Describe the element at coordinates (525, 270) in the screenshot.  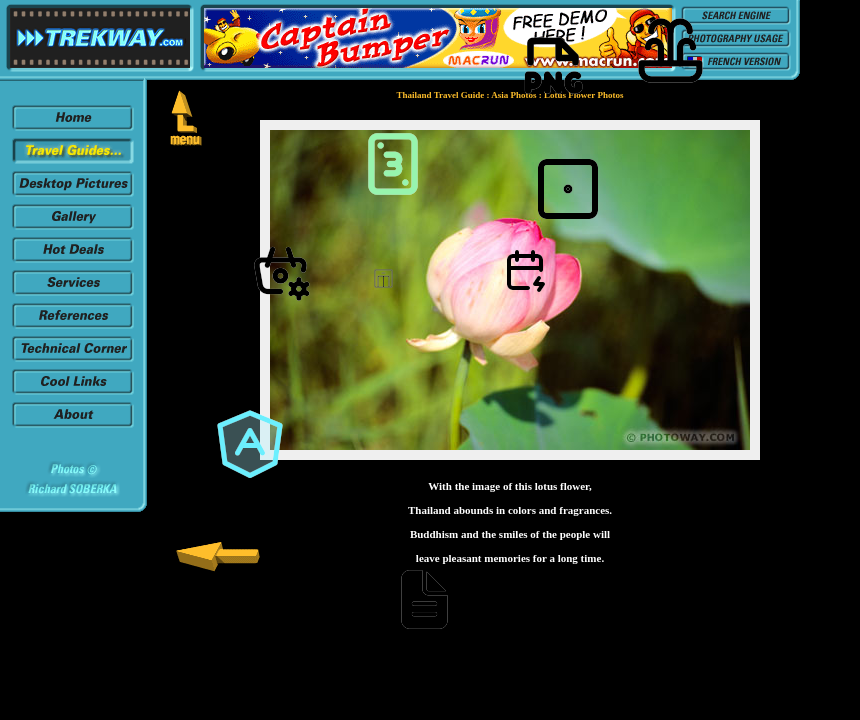
I see `quick-add an event to your calendar` at that location.